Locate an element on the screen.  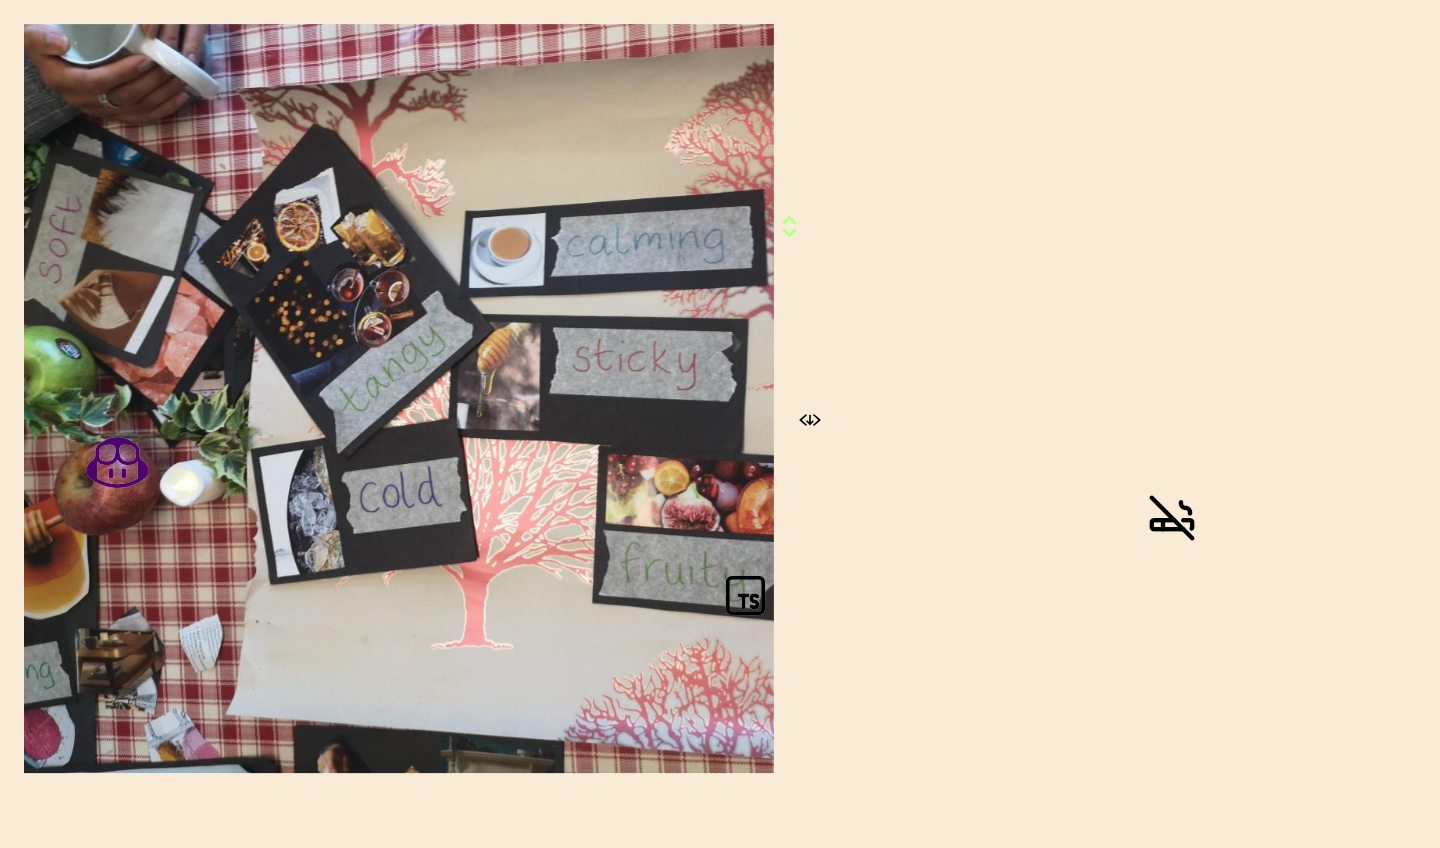
indicates a TypeScript file or project is located at coordinates (745, 595).